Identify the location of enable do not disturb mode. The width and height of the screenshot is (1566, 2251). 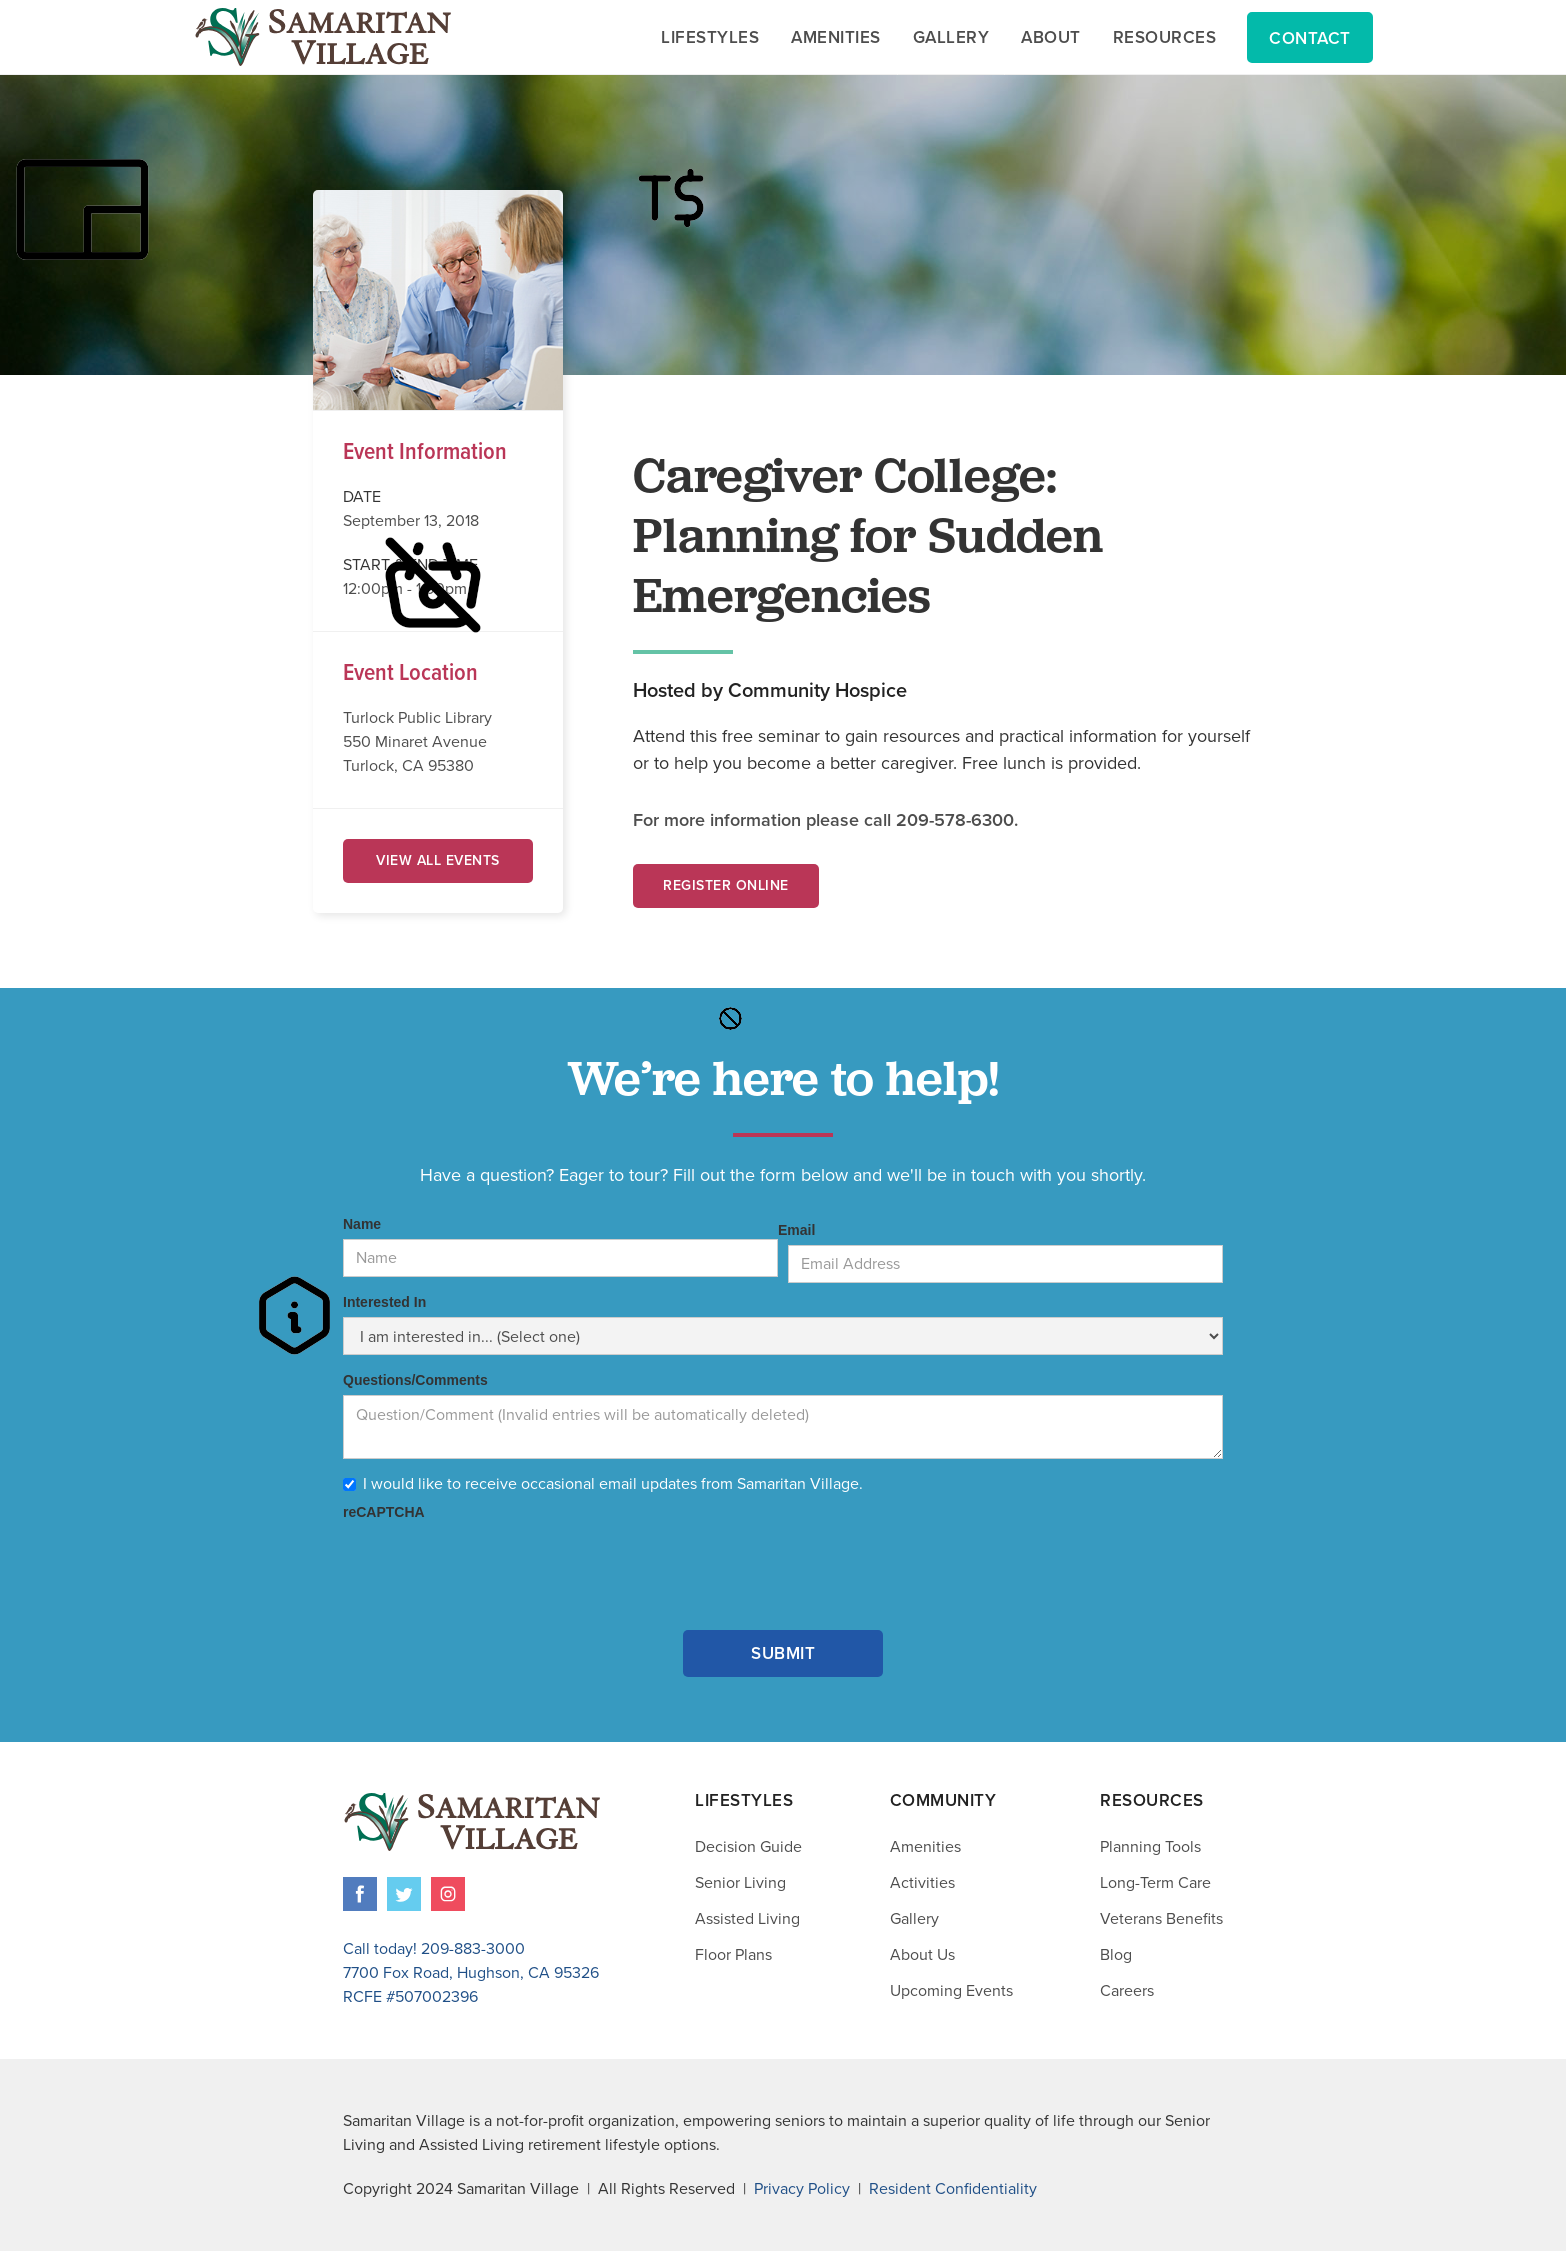
(730, 1018).